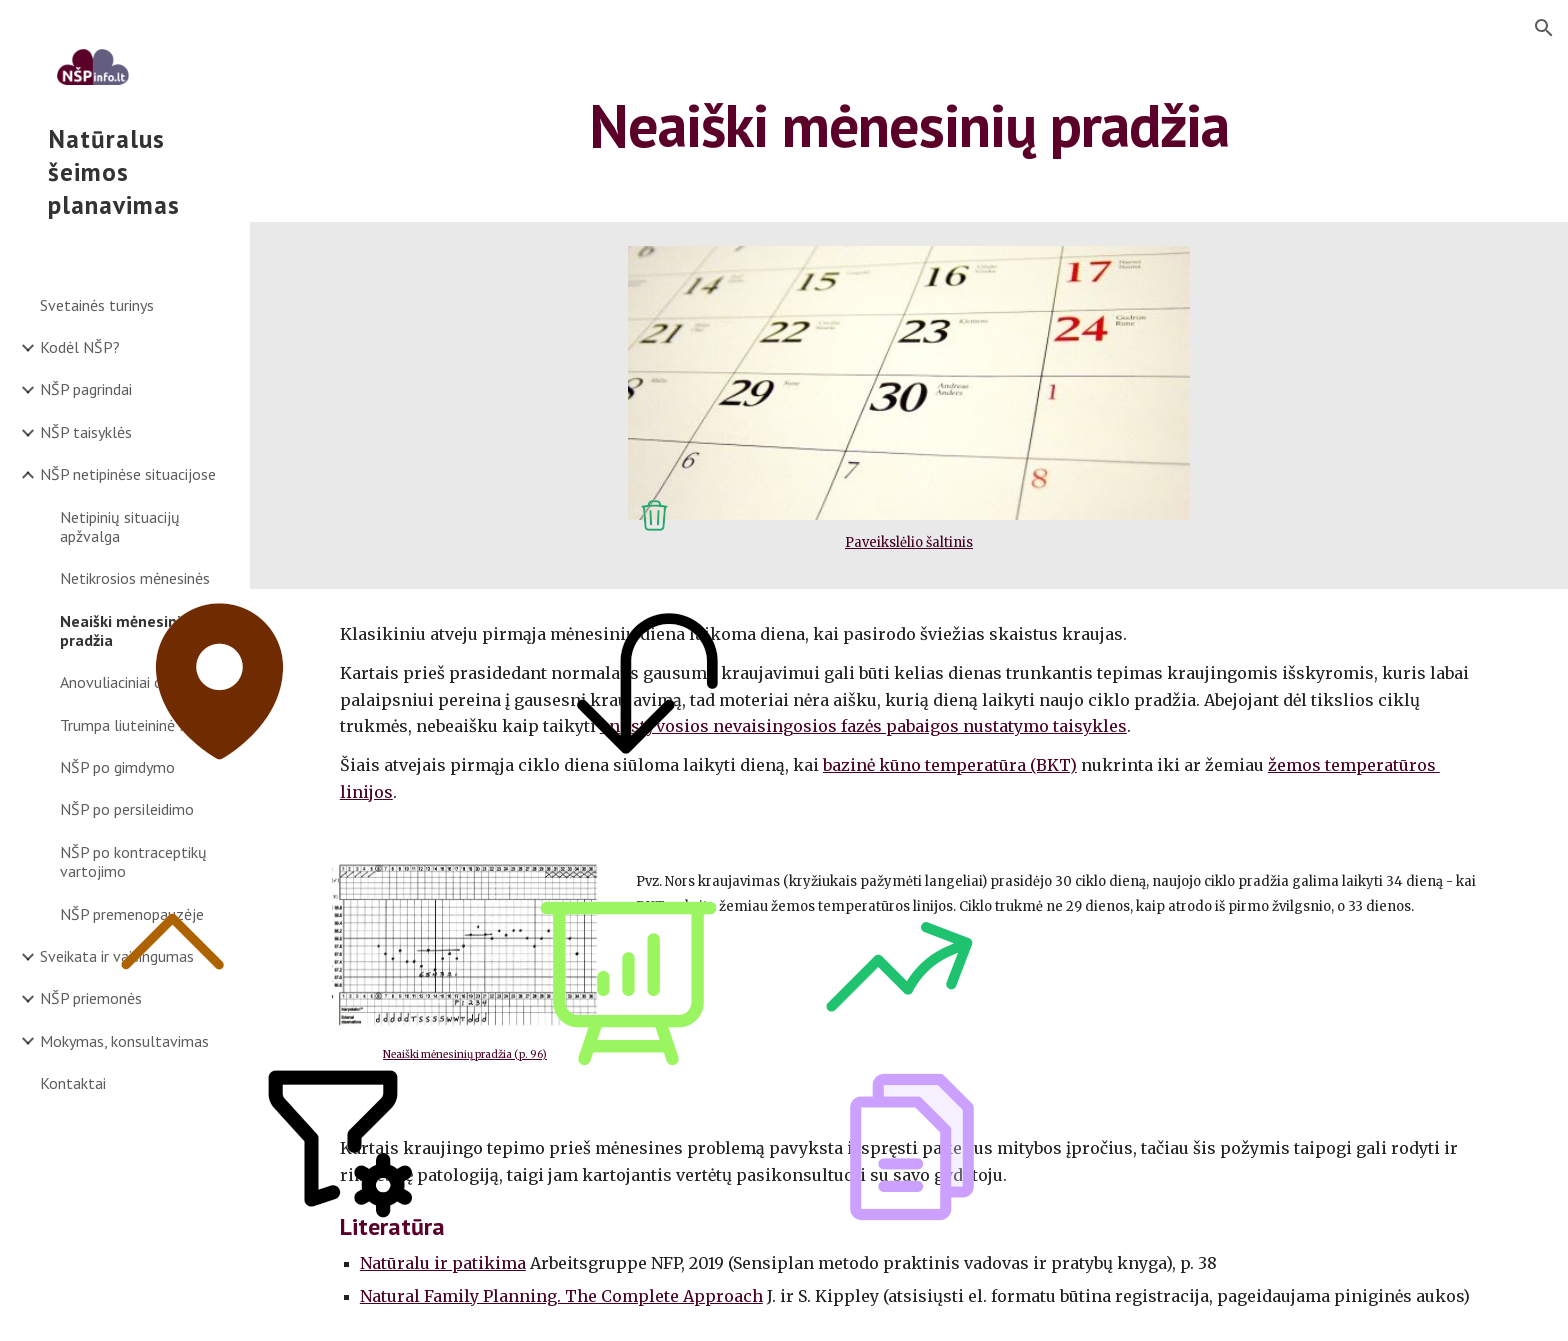 The height and width of the screenshot is (1341, 1568). Describe the element at coordinates (647, 683) in the screenshot. I see `redo an action` at that location.